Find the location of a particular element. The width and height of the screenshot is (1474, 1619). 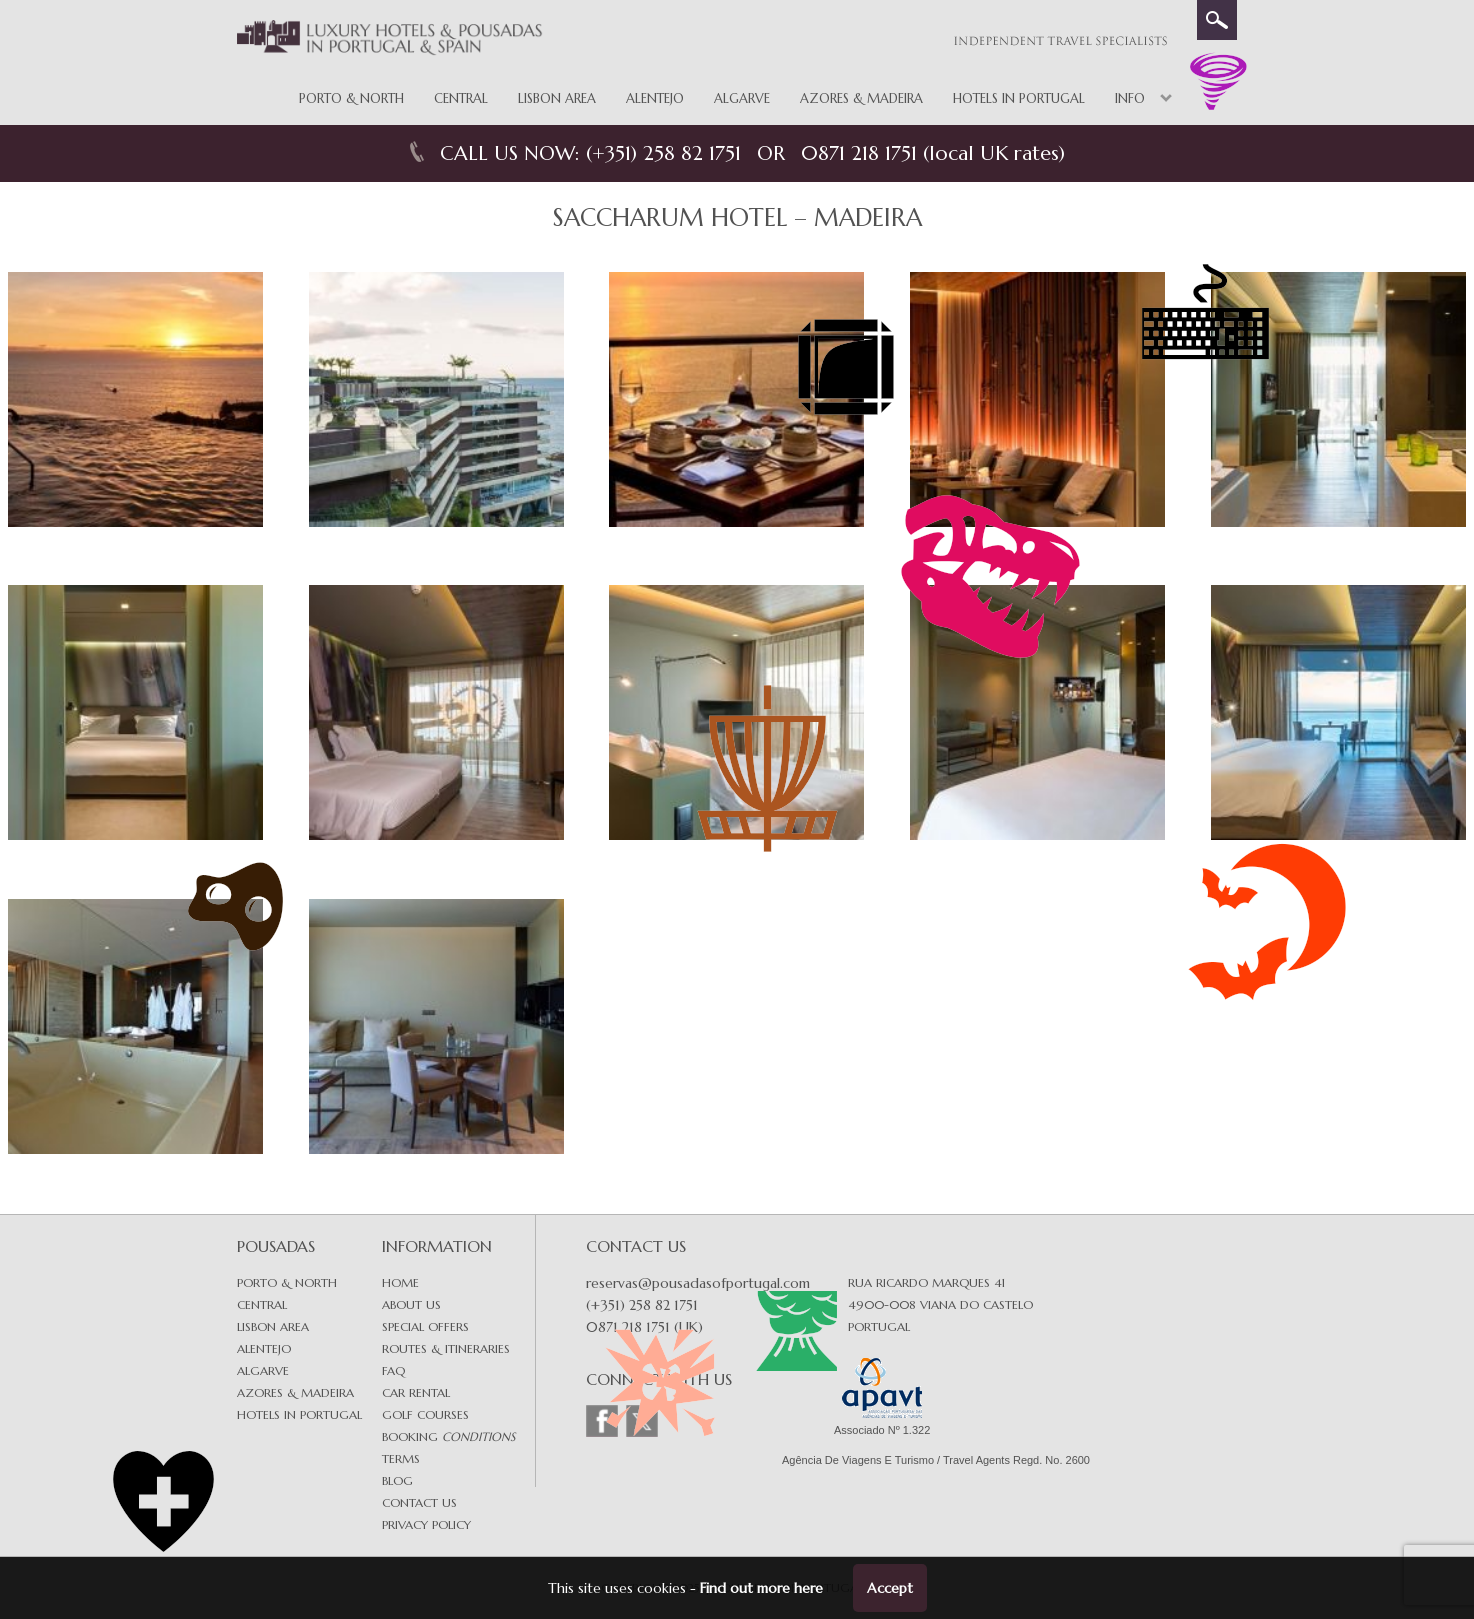

indicates wind or tornado weather condition is located at coordinates (1218, 81).